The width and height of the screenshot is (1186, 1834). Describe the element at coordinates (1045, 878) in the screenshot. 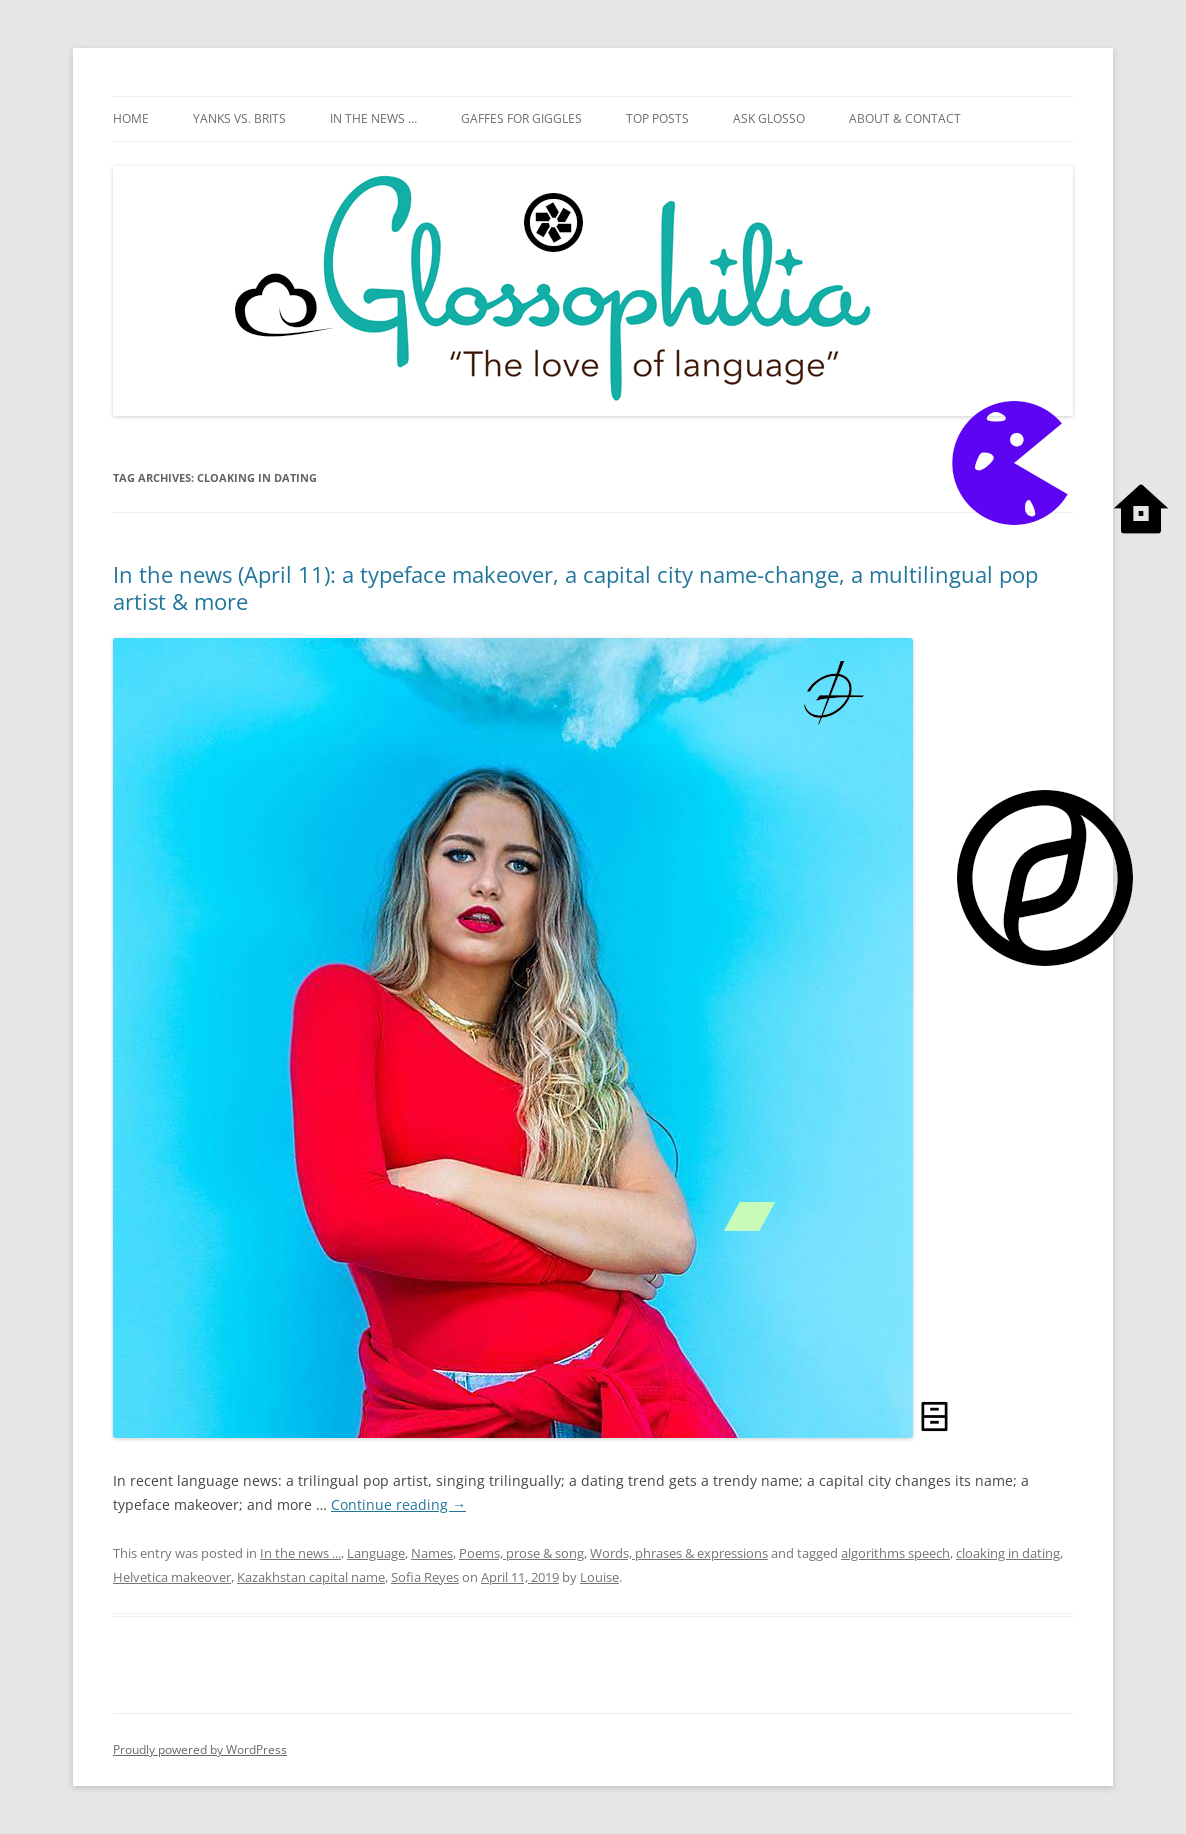

I see `yandex cloud platform logo` at that location.